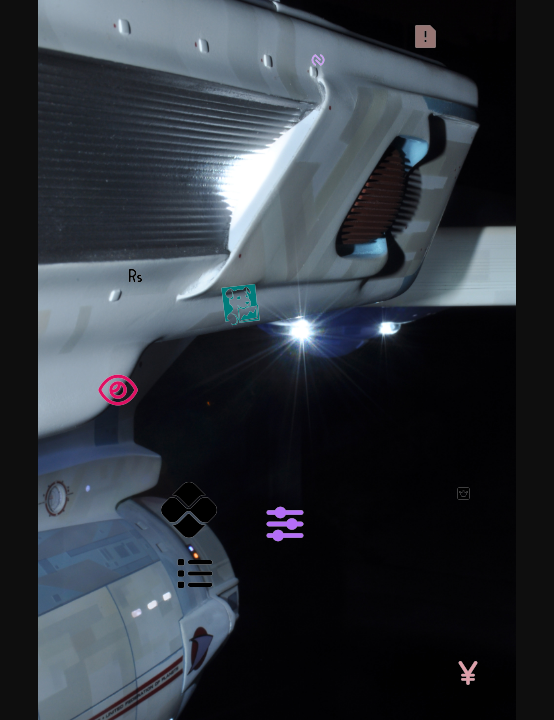 The width and height of the screenshot is (554, 720). What do you see at coordinates (194, 573) in the screenshot?
I see `view items in list format` at bounding box center [194, 573].